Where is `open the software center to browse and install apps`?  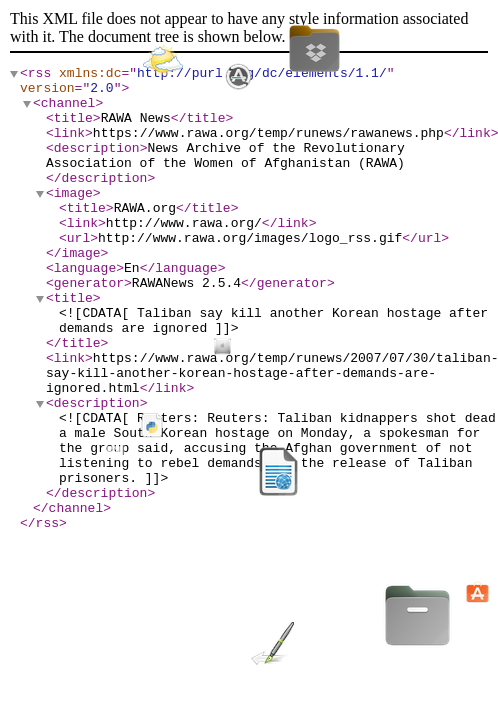 open the software center to browse and install apps is located at coordinates (477, 593).